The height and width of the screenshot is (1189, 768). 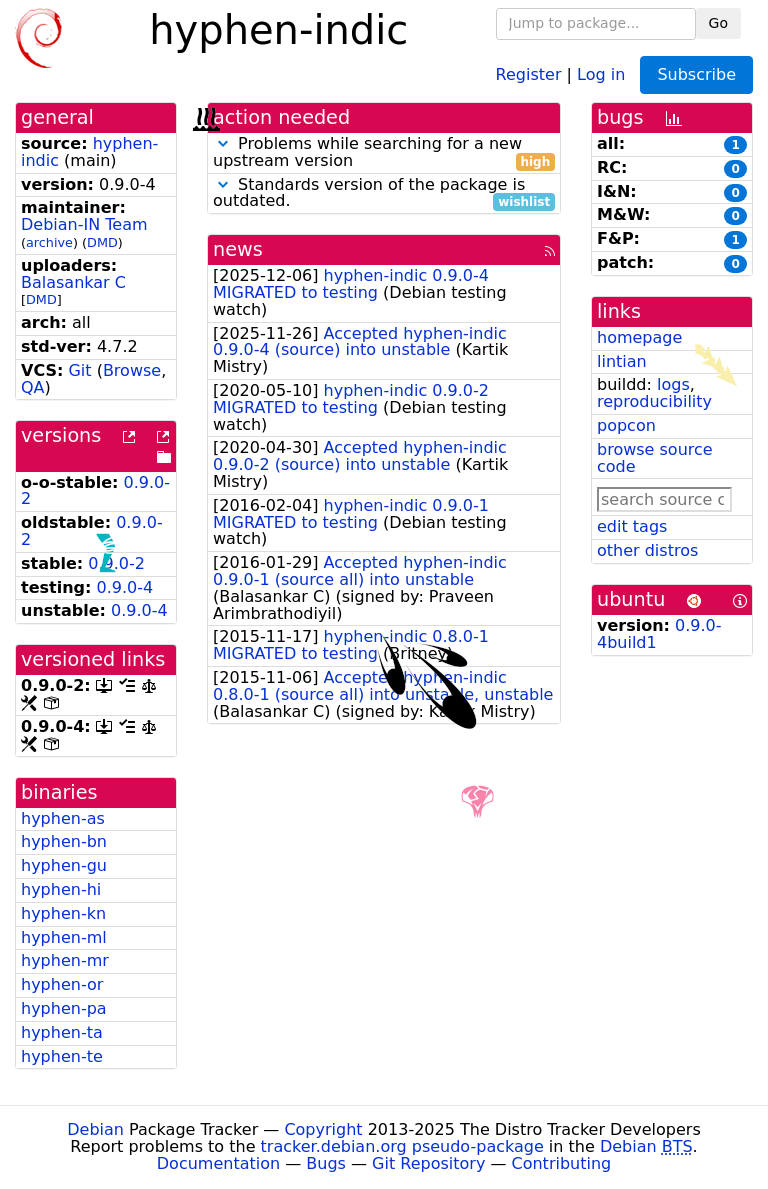 What do you see at coordinates (716, 365) in the screenshot?
I see `indicates critical hit or piercing damage` at bounding box center [716, 365].